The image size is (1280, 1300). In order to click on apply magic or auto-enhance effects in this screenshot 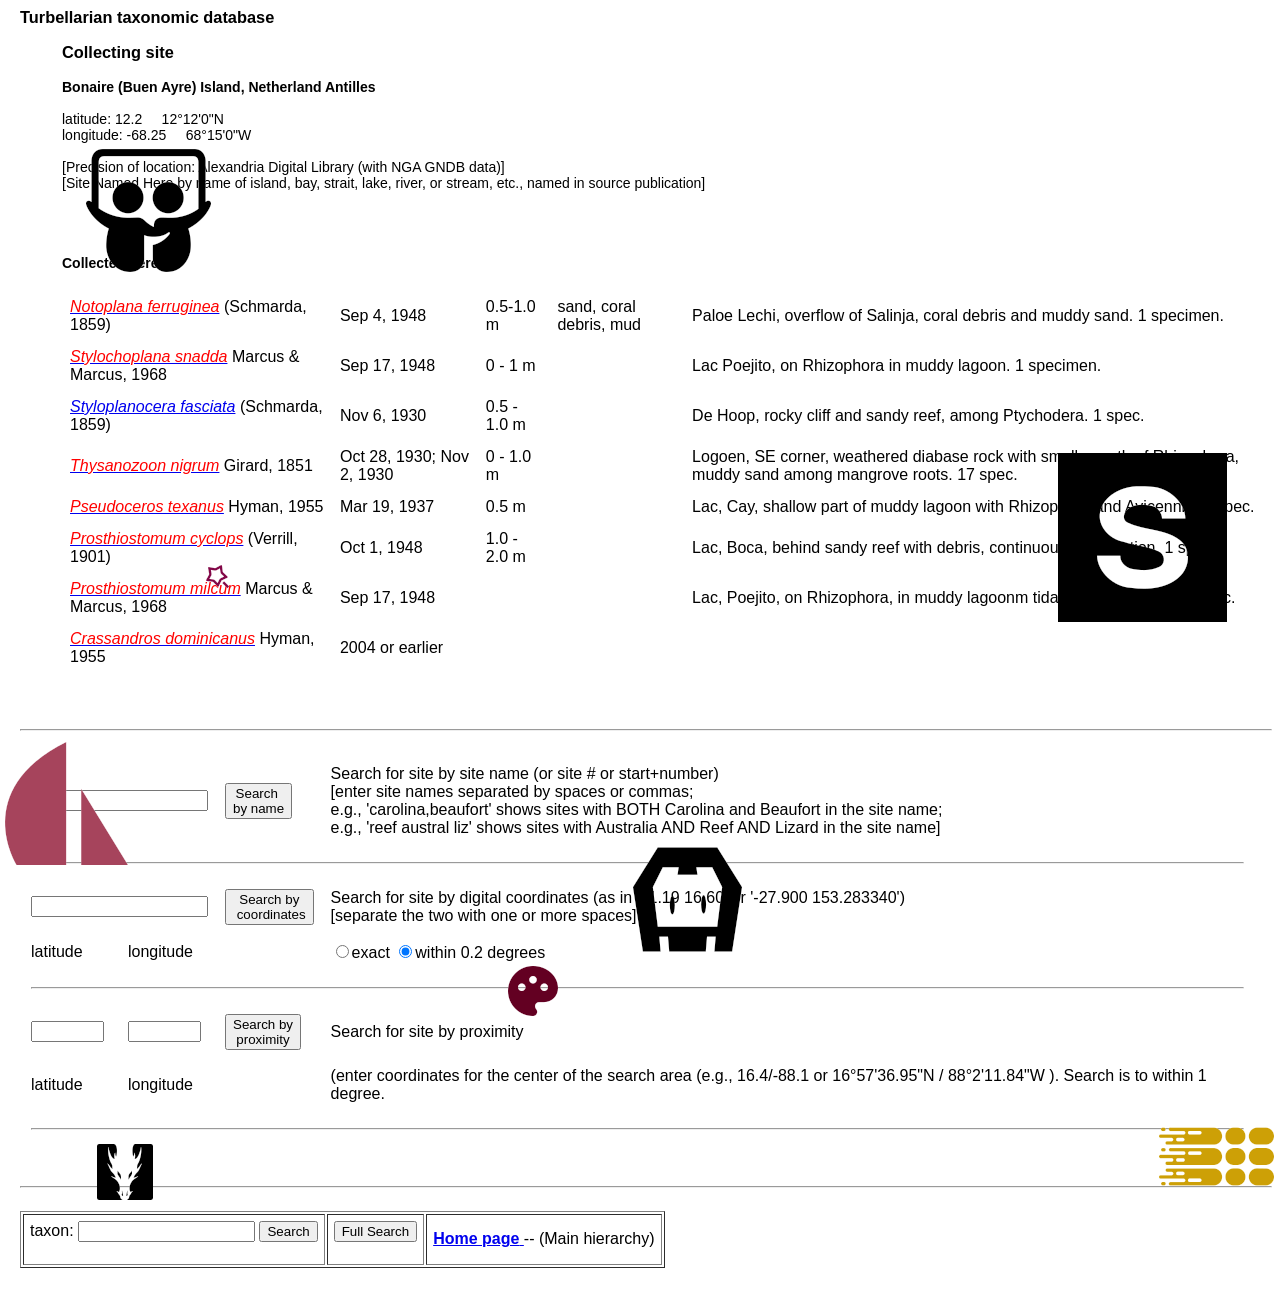, I will do `click(217, 576)`.